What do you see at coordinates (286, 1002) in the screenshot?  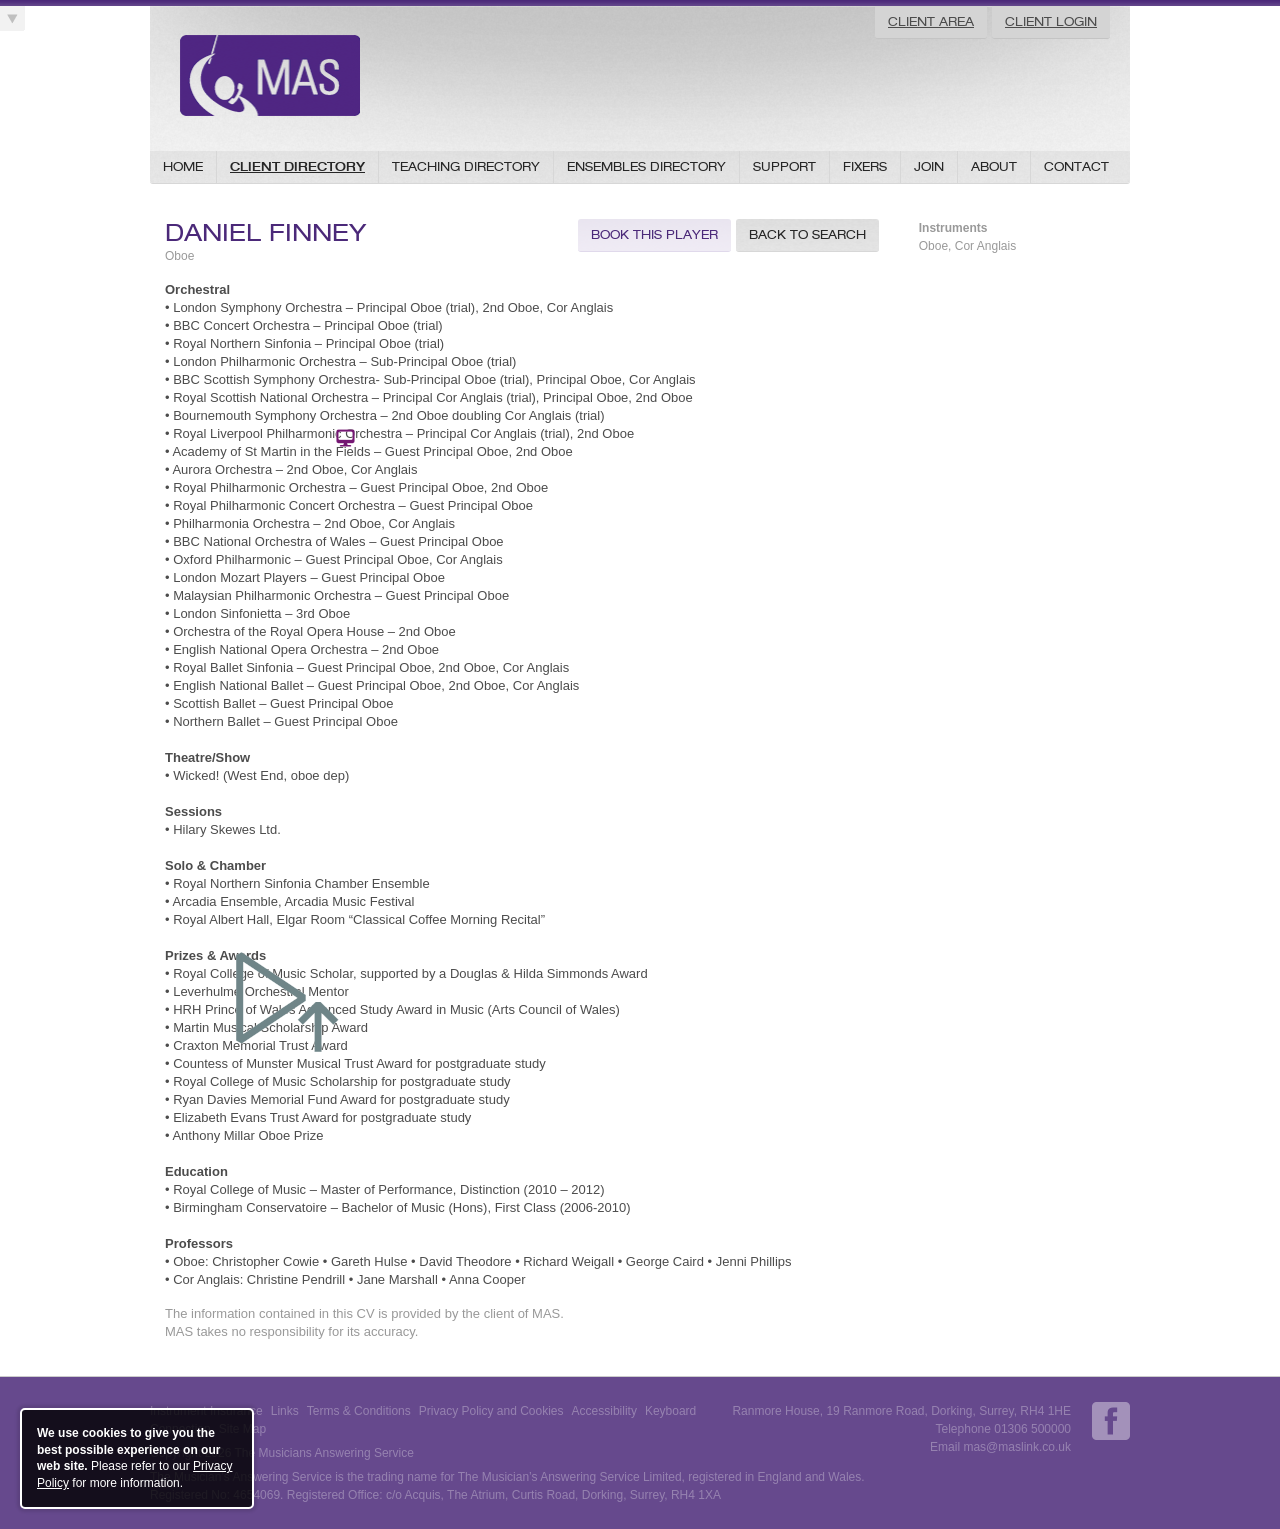 I see `run code in cell above` at bounding box center [286, 1002].